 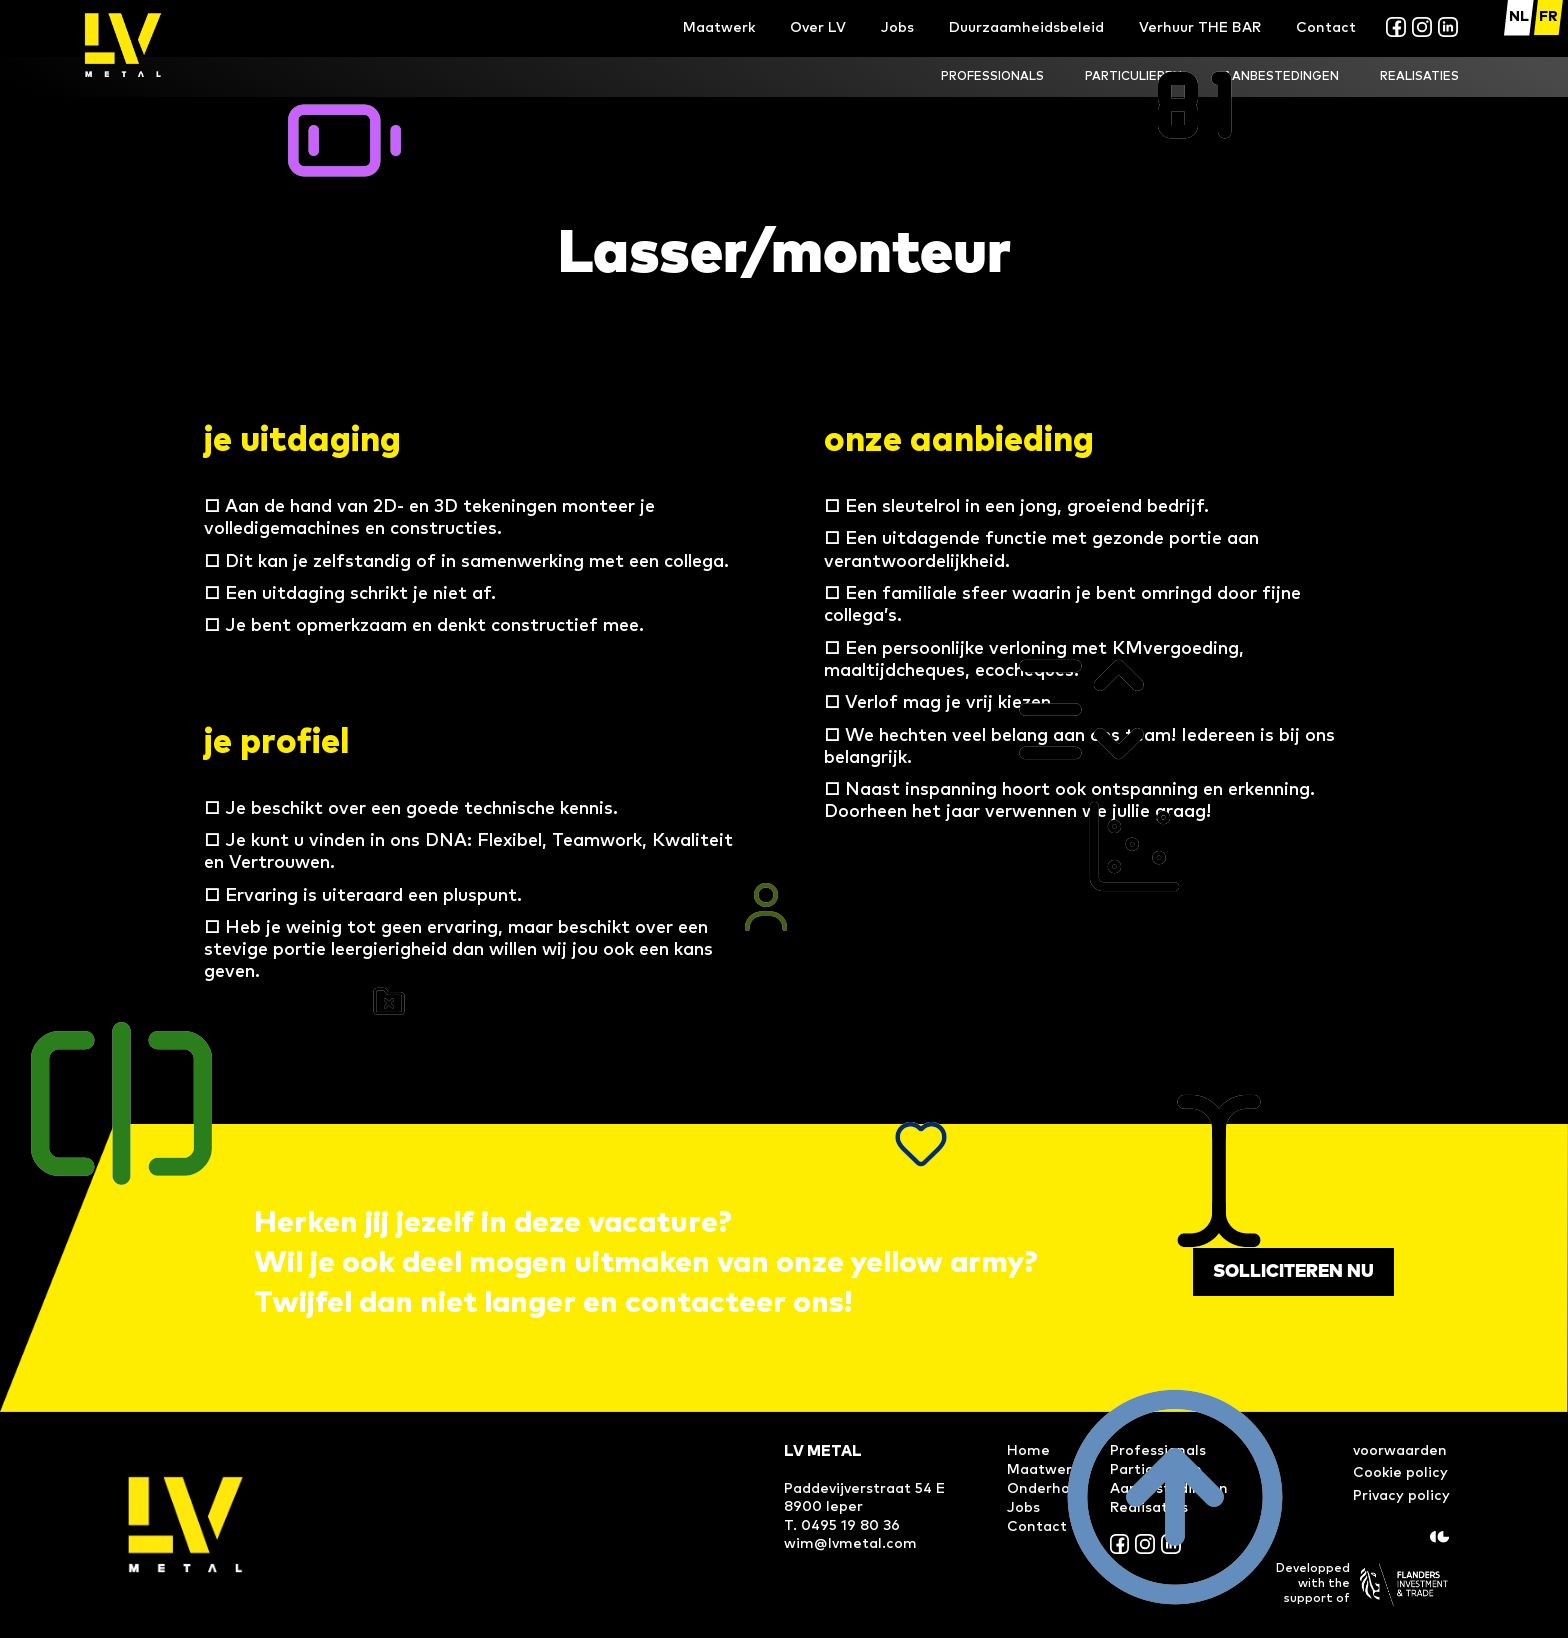 What do you see at coordinates (344, 140) in the screenshot?
I see `indicates low battery level` at bounding box center [344, 140].